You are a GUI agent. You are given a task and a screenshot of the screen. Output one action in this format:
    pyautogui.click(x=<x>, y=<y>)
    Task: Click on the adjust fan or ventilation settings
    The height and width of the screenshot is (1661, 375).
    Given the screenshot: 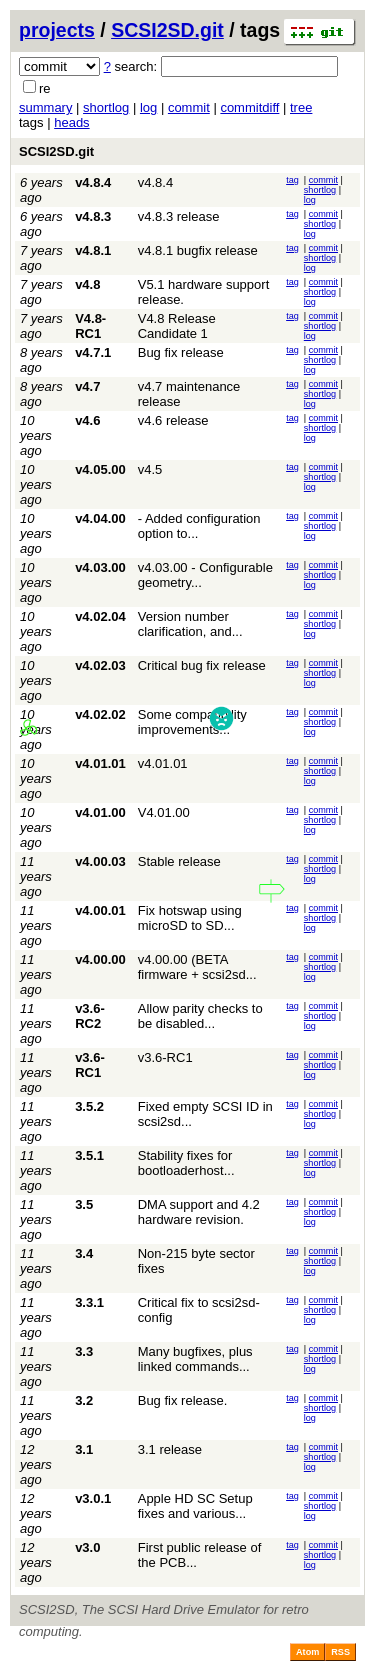 What is the action you would take?
    pyautogui.click(x=28, y=728)
    